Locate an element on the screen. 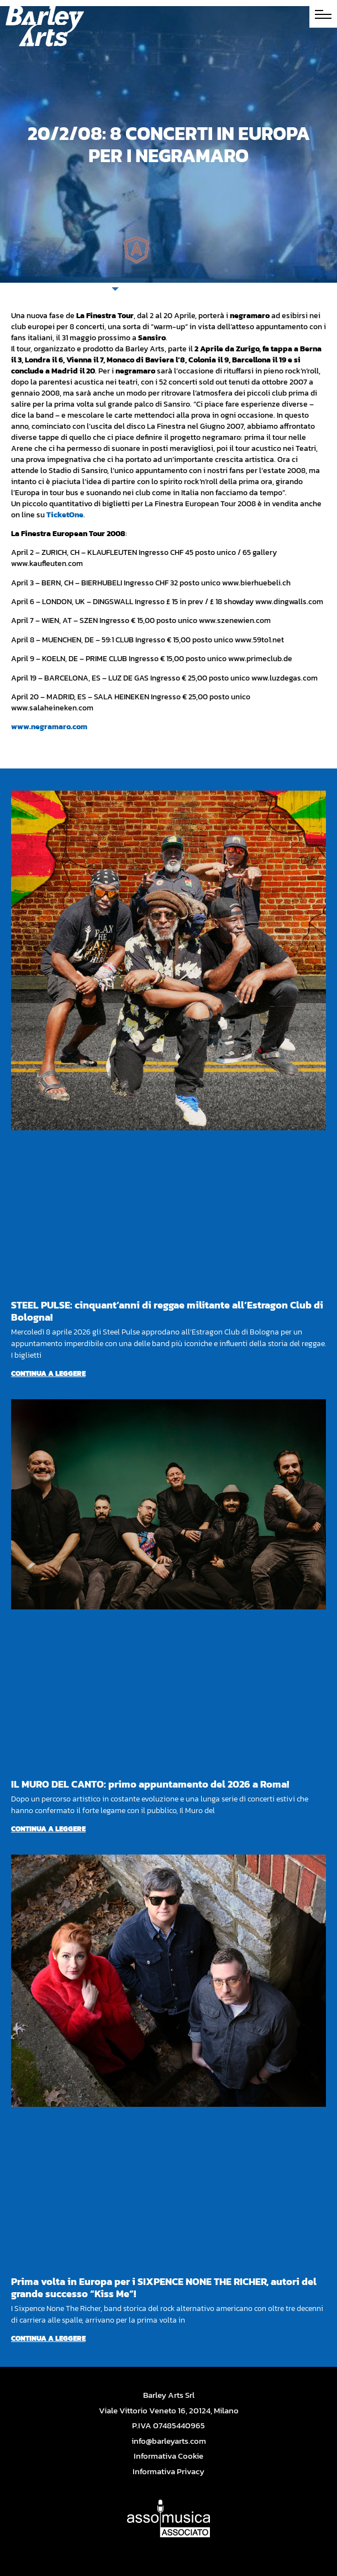 The height and width of the screenshot is (2576, 337). expand a dropdown menu is located at coordinates (115, 289).